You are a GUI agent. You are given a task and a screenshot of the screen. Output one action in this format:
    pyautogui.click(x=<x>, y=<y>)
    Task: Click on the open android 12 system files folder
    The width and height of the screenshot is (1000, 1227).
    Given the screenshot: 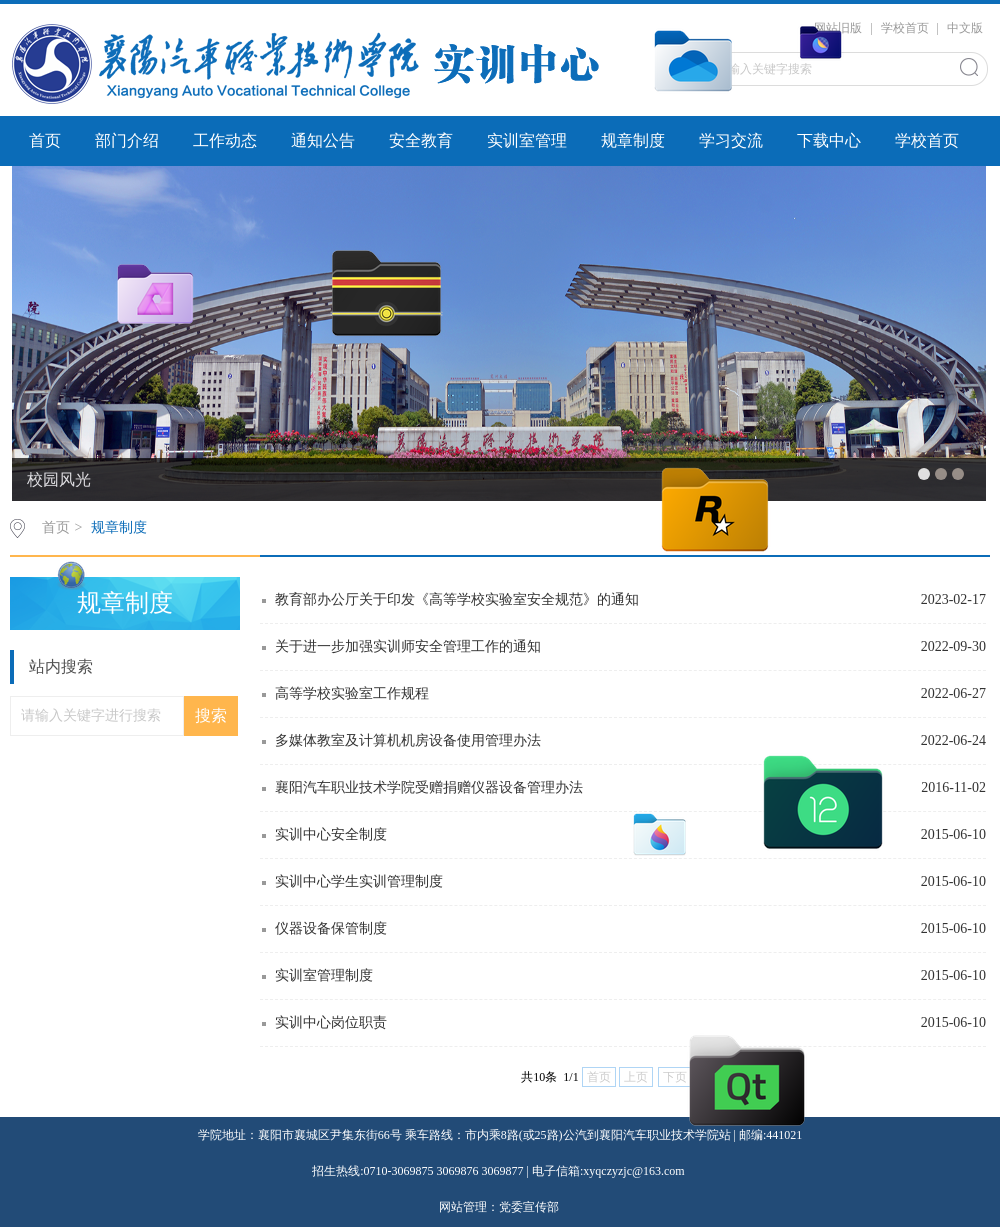 What is the action you would take?
    pyautogui.click(x=822, y=805)
    